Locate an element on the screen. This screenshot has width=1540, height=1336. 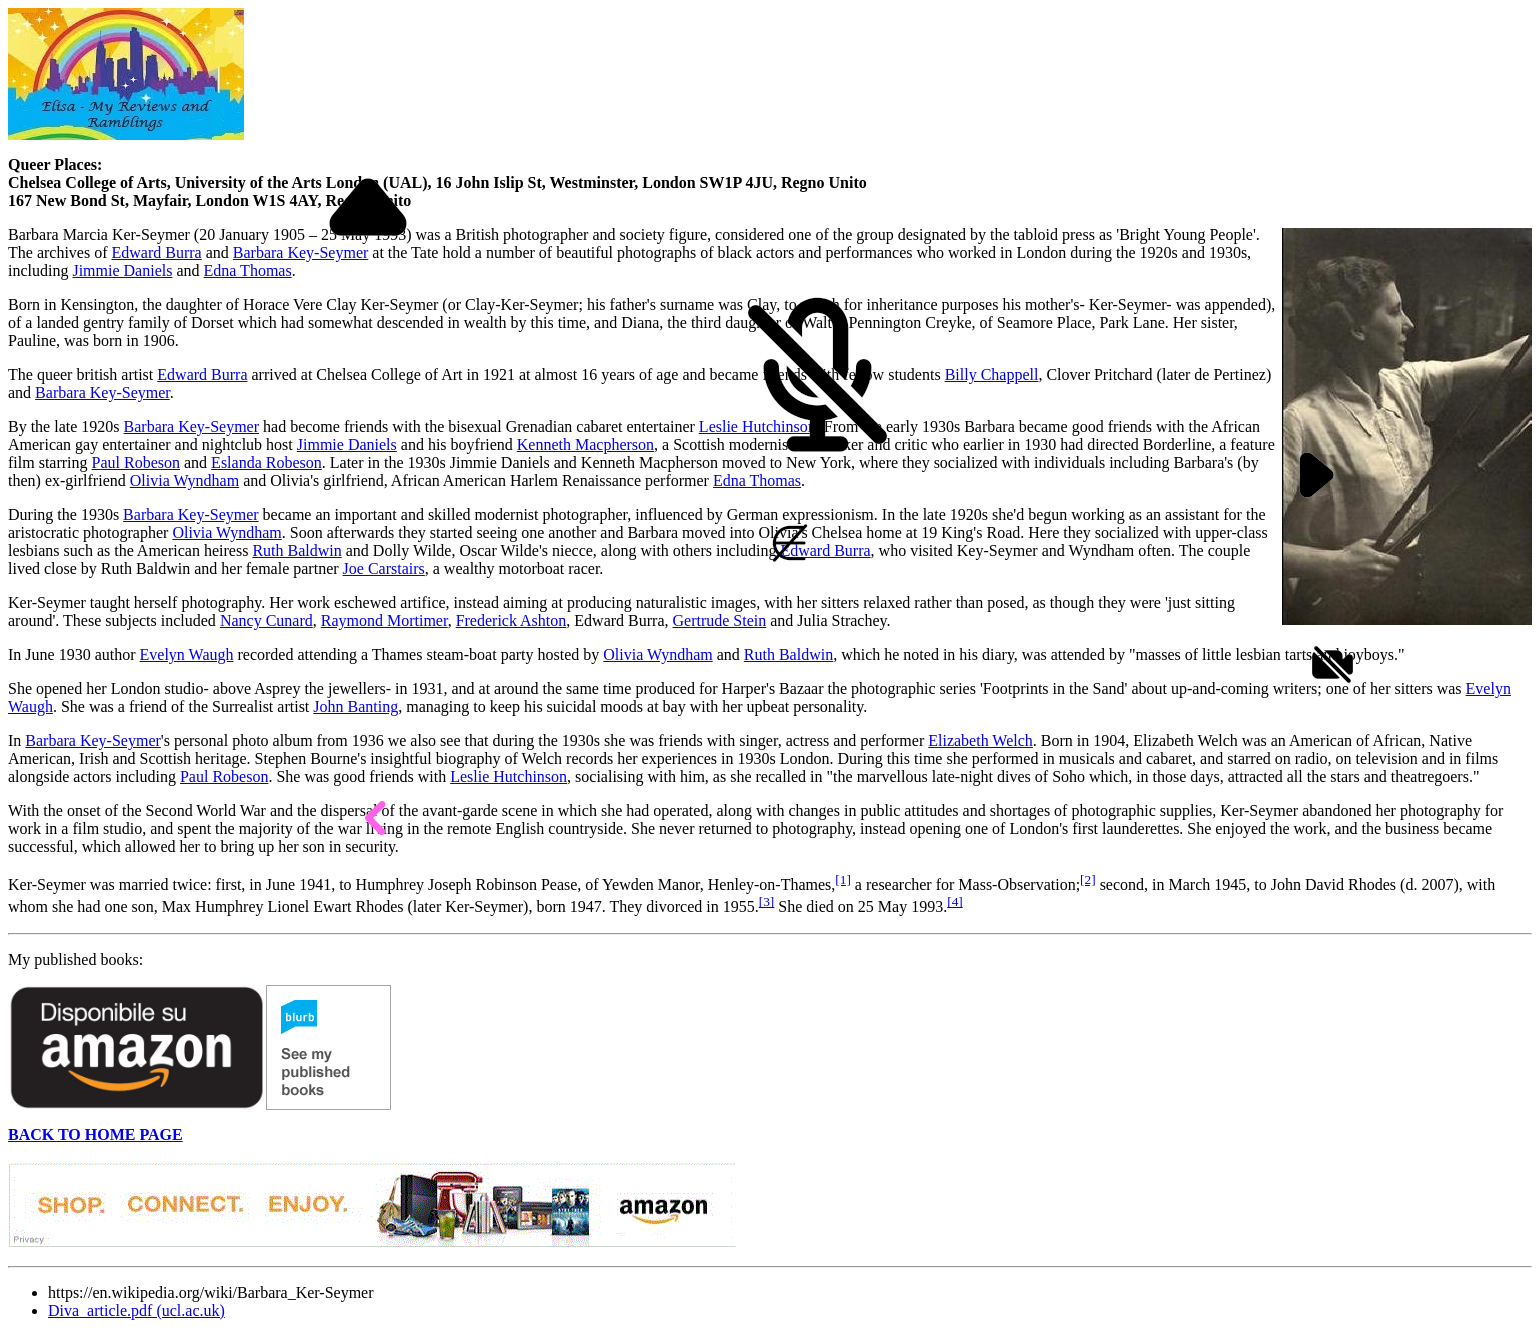
indicates item is not part of a set or group is located at coordinates (790, 543).